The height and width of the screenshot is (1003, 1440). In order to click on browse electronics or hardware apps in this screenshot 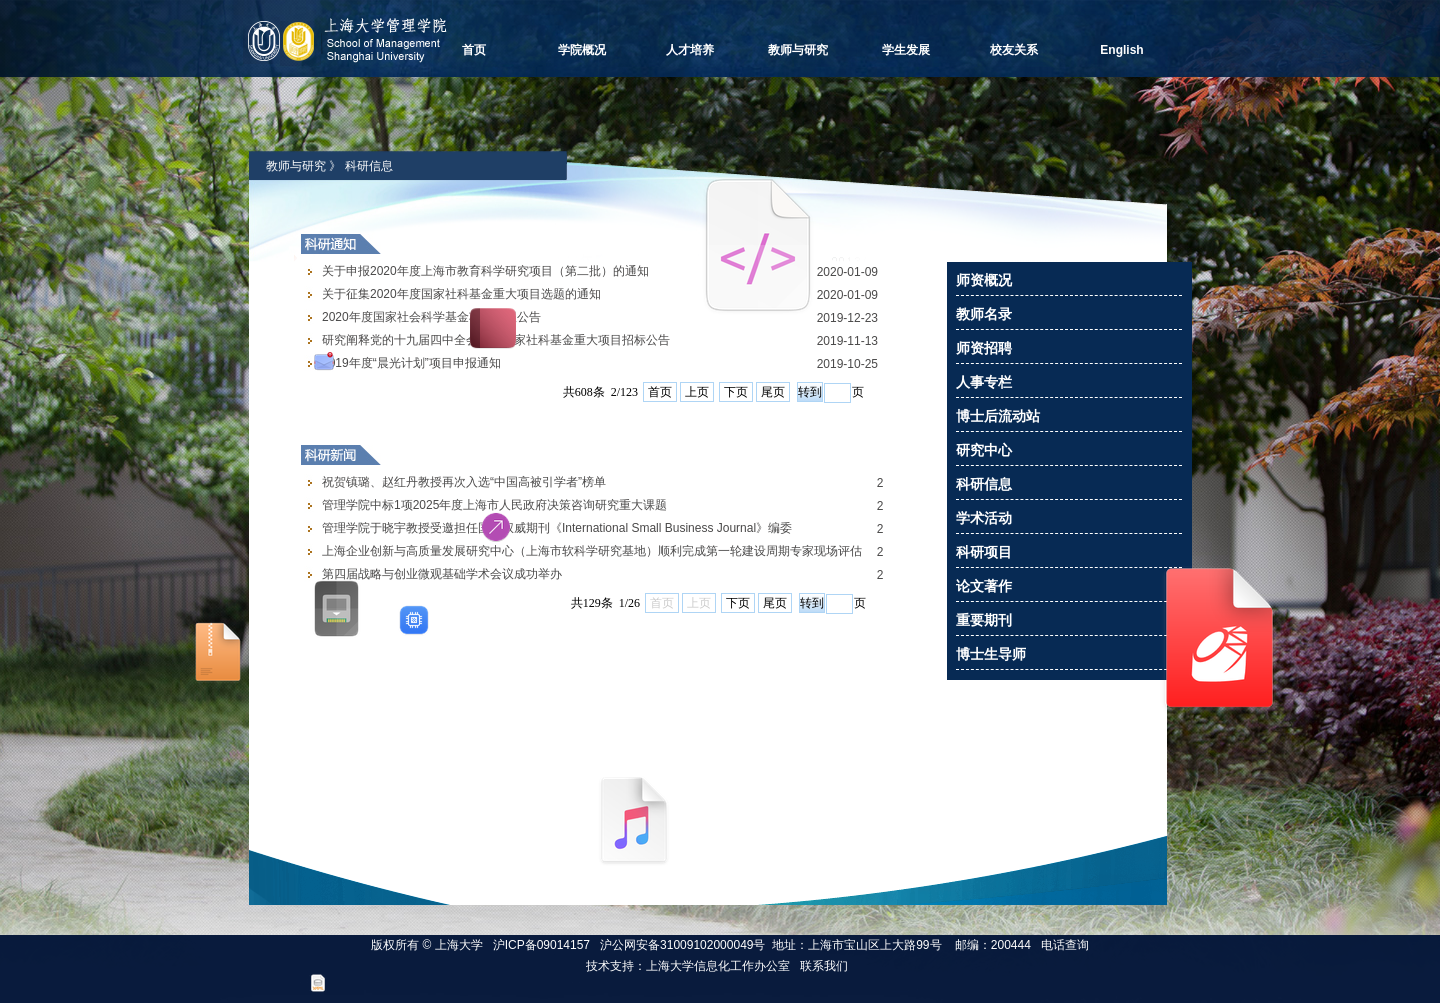, I will do `click(414, 620)`.